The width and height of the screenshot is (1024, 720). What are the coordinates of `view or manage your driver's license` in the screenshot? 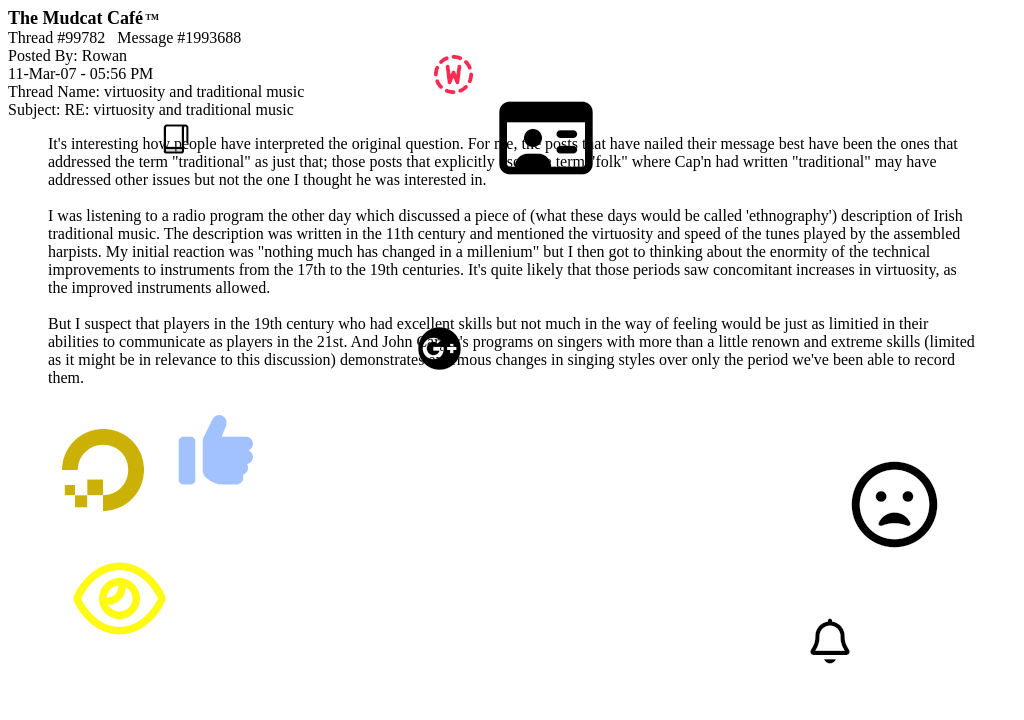 It's located at (546, 138).